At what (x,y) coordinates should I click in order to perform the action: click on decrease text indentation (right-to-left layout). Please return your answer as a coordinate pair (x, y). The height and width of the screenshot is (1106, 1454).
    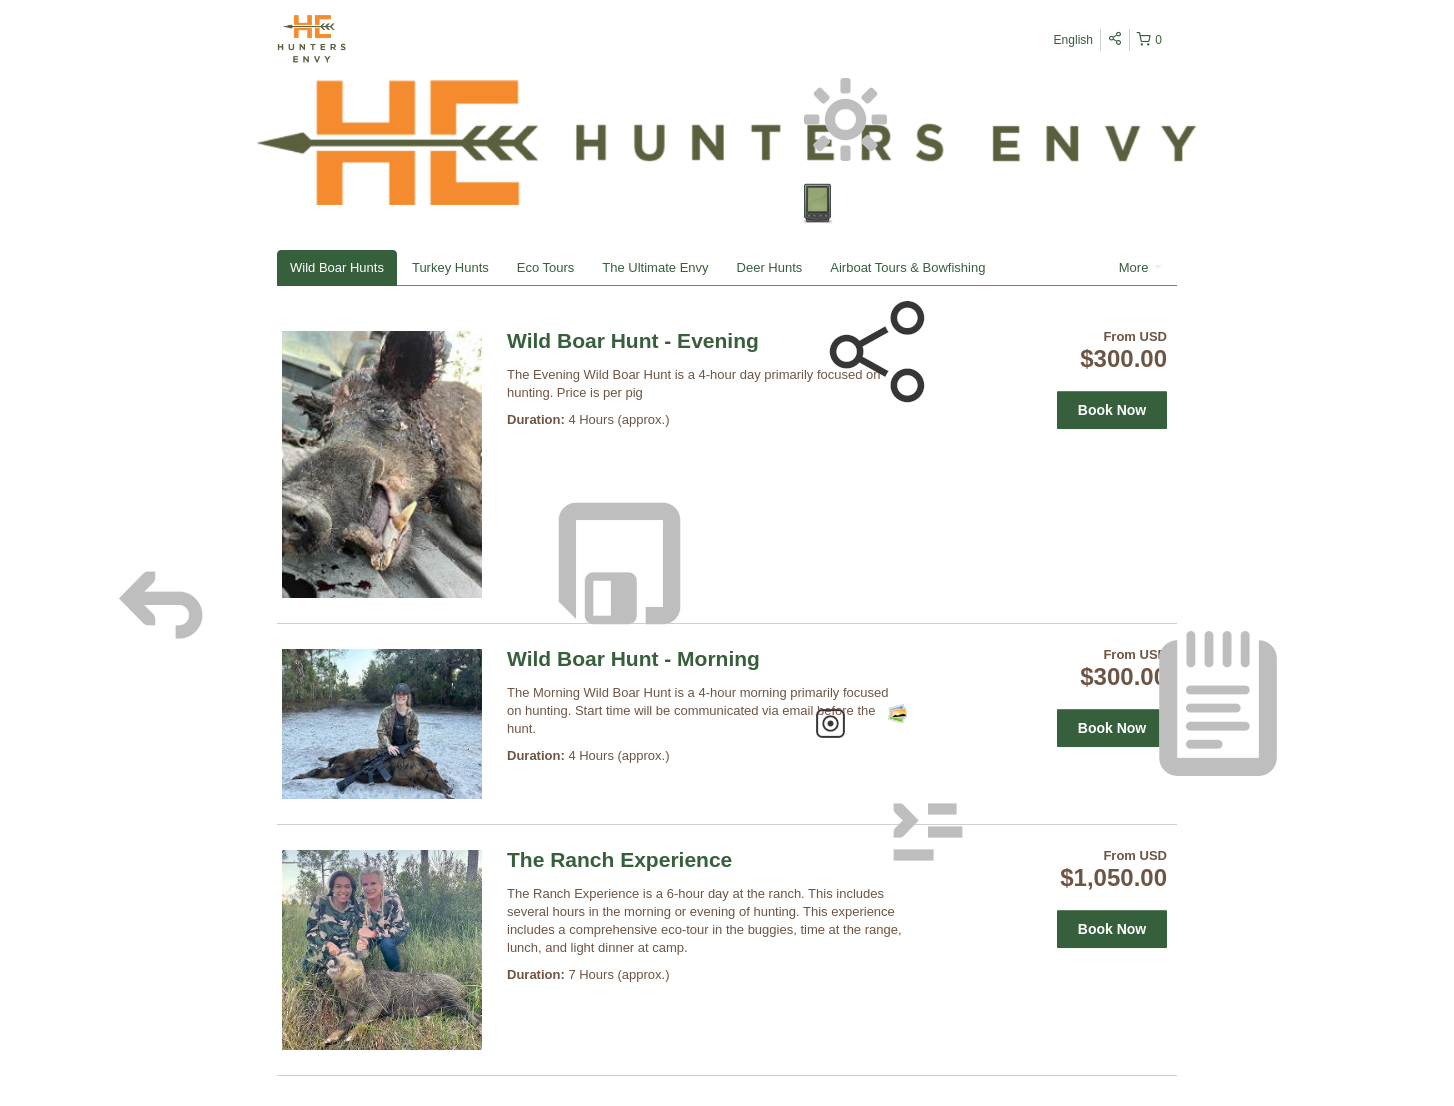
    Looking at the image, I should click on (928, 832).